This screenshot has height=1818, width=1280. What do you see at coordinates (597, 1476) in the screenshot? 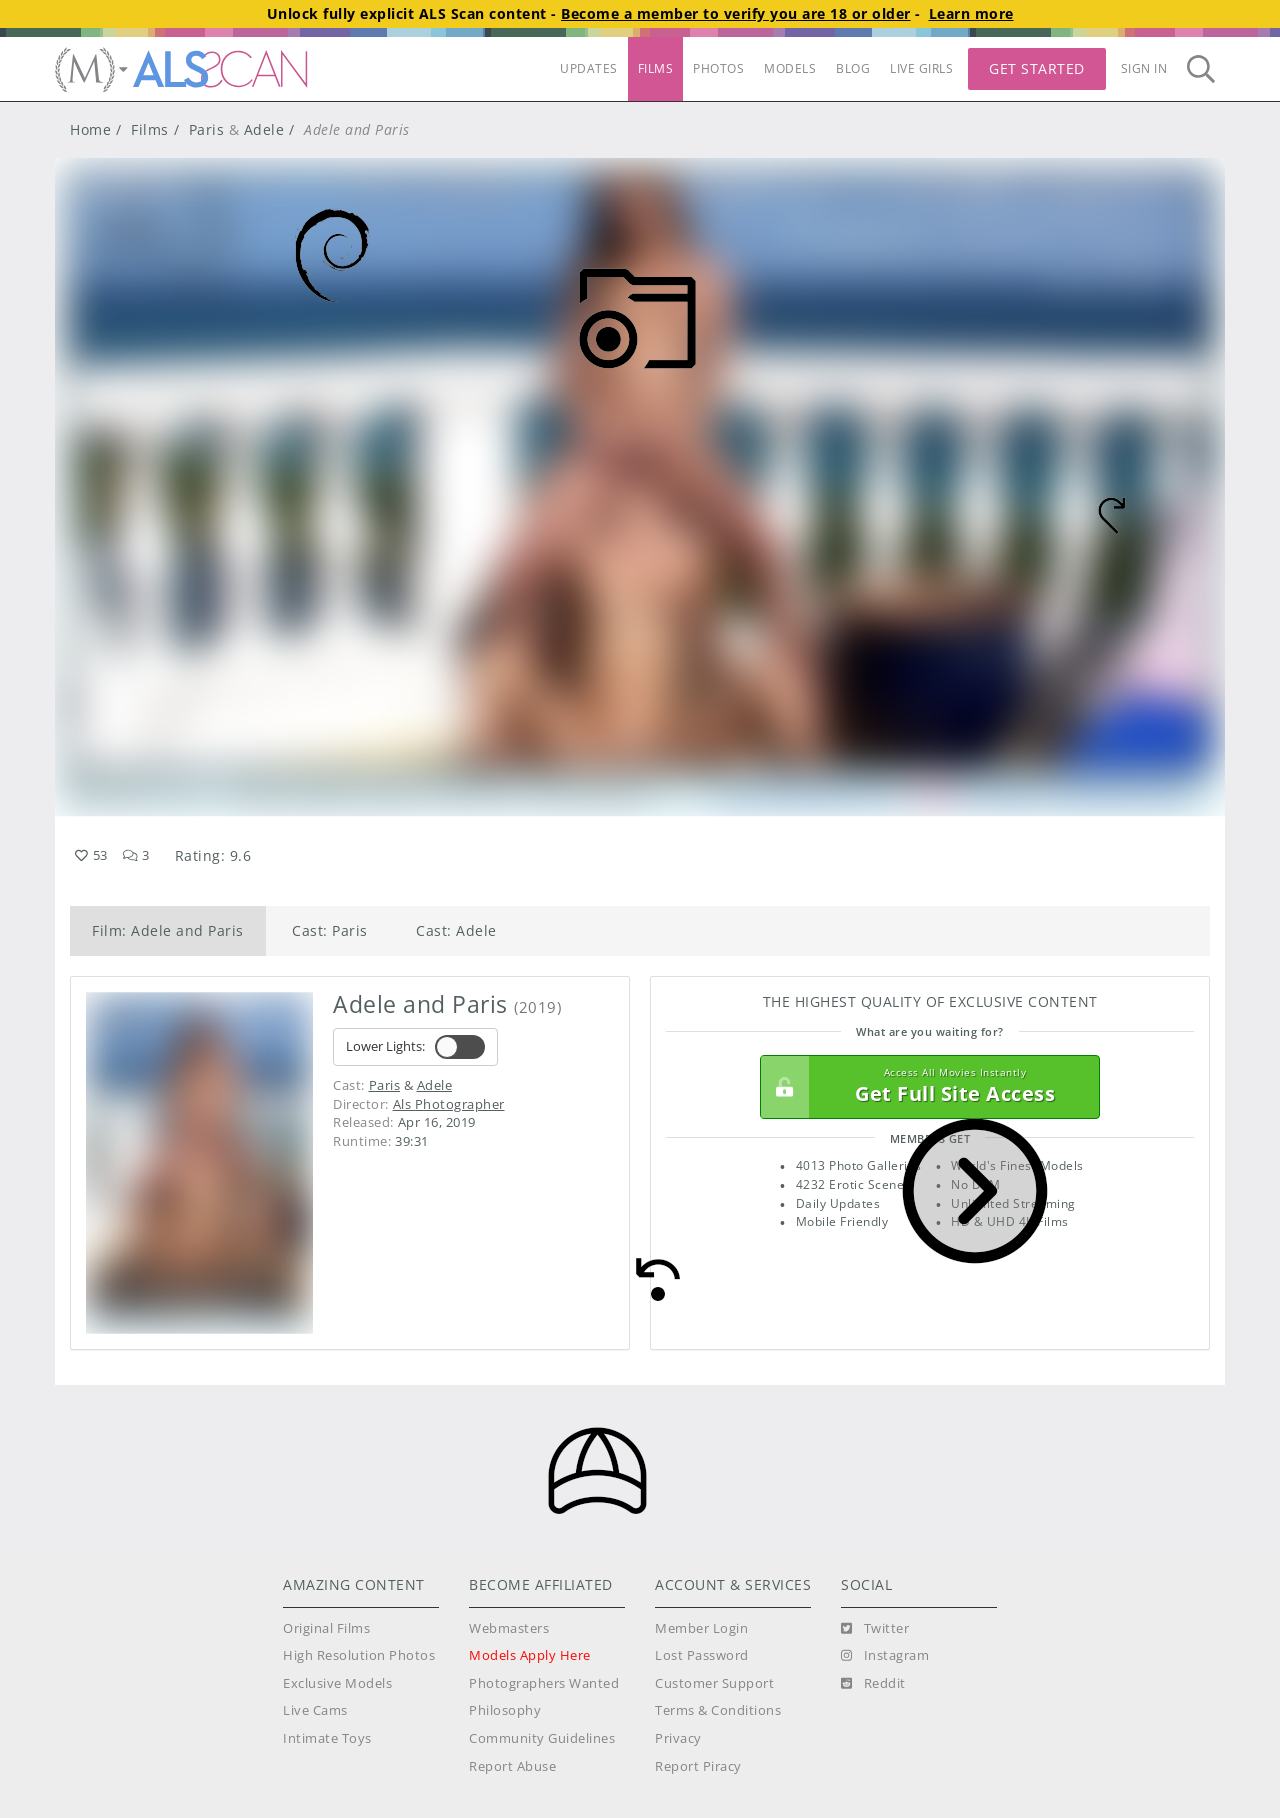
I see `browse hats or headwear category` at bounding box center [597, 1476].